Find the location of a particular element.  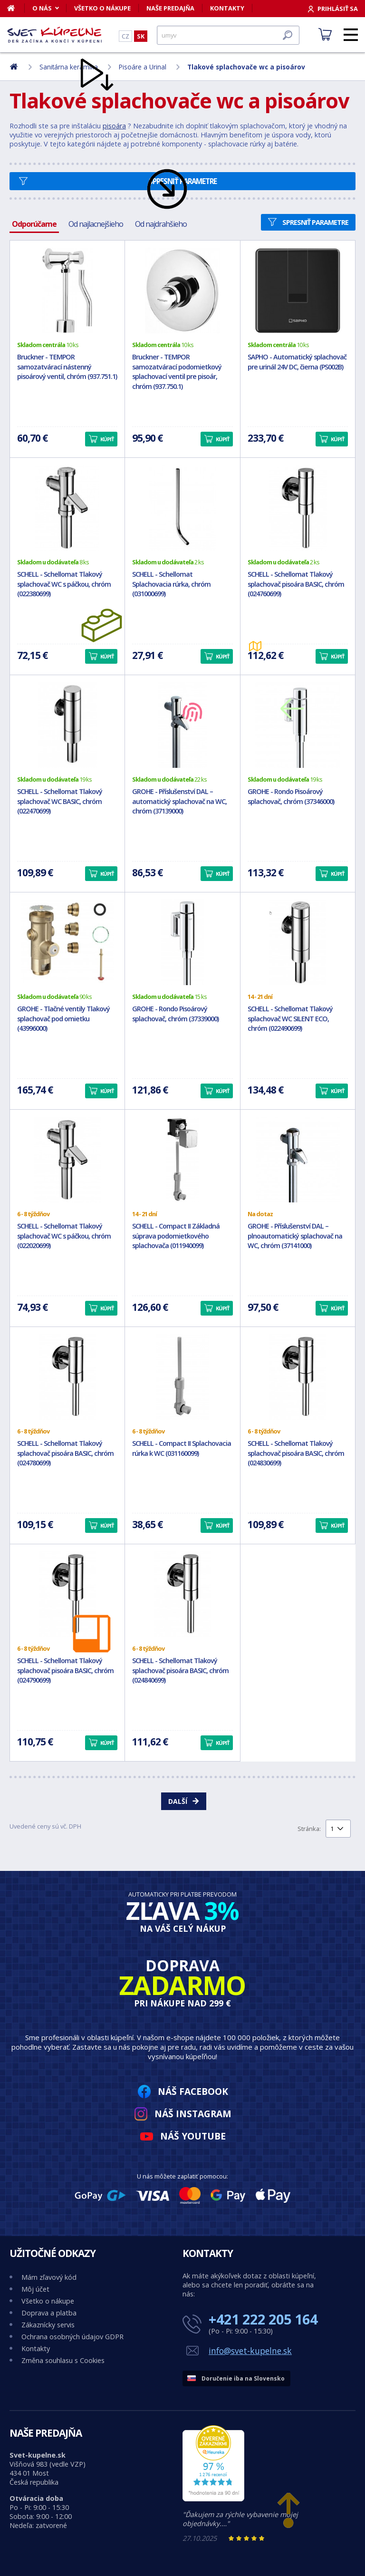

access building blocks or modular components is located at coordinates (102, 625).